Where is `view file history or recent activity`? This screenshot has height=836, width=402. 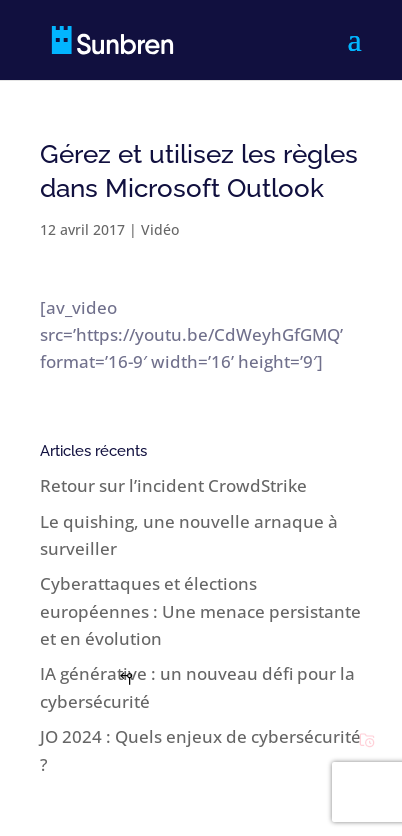 view file history or recent activity is located at coordinates (367, 740).